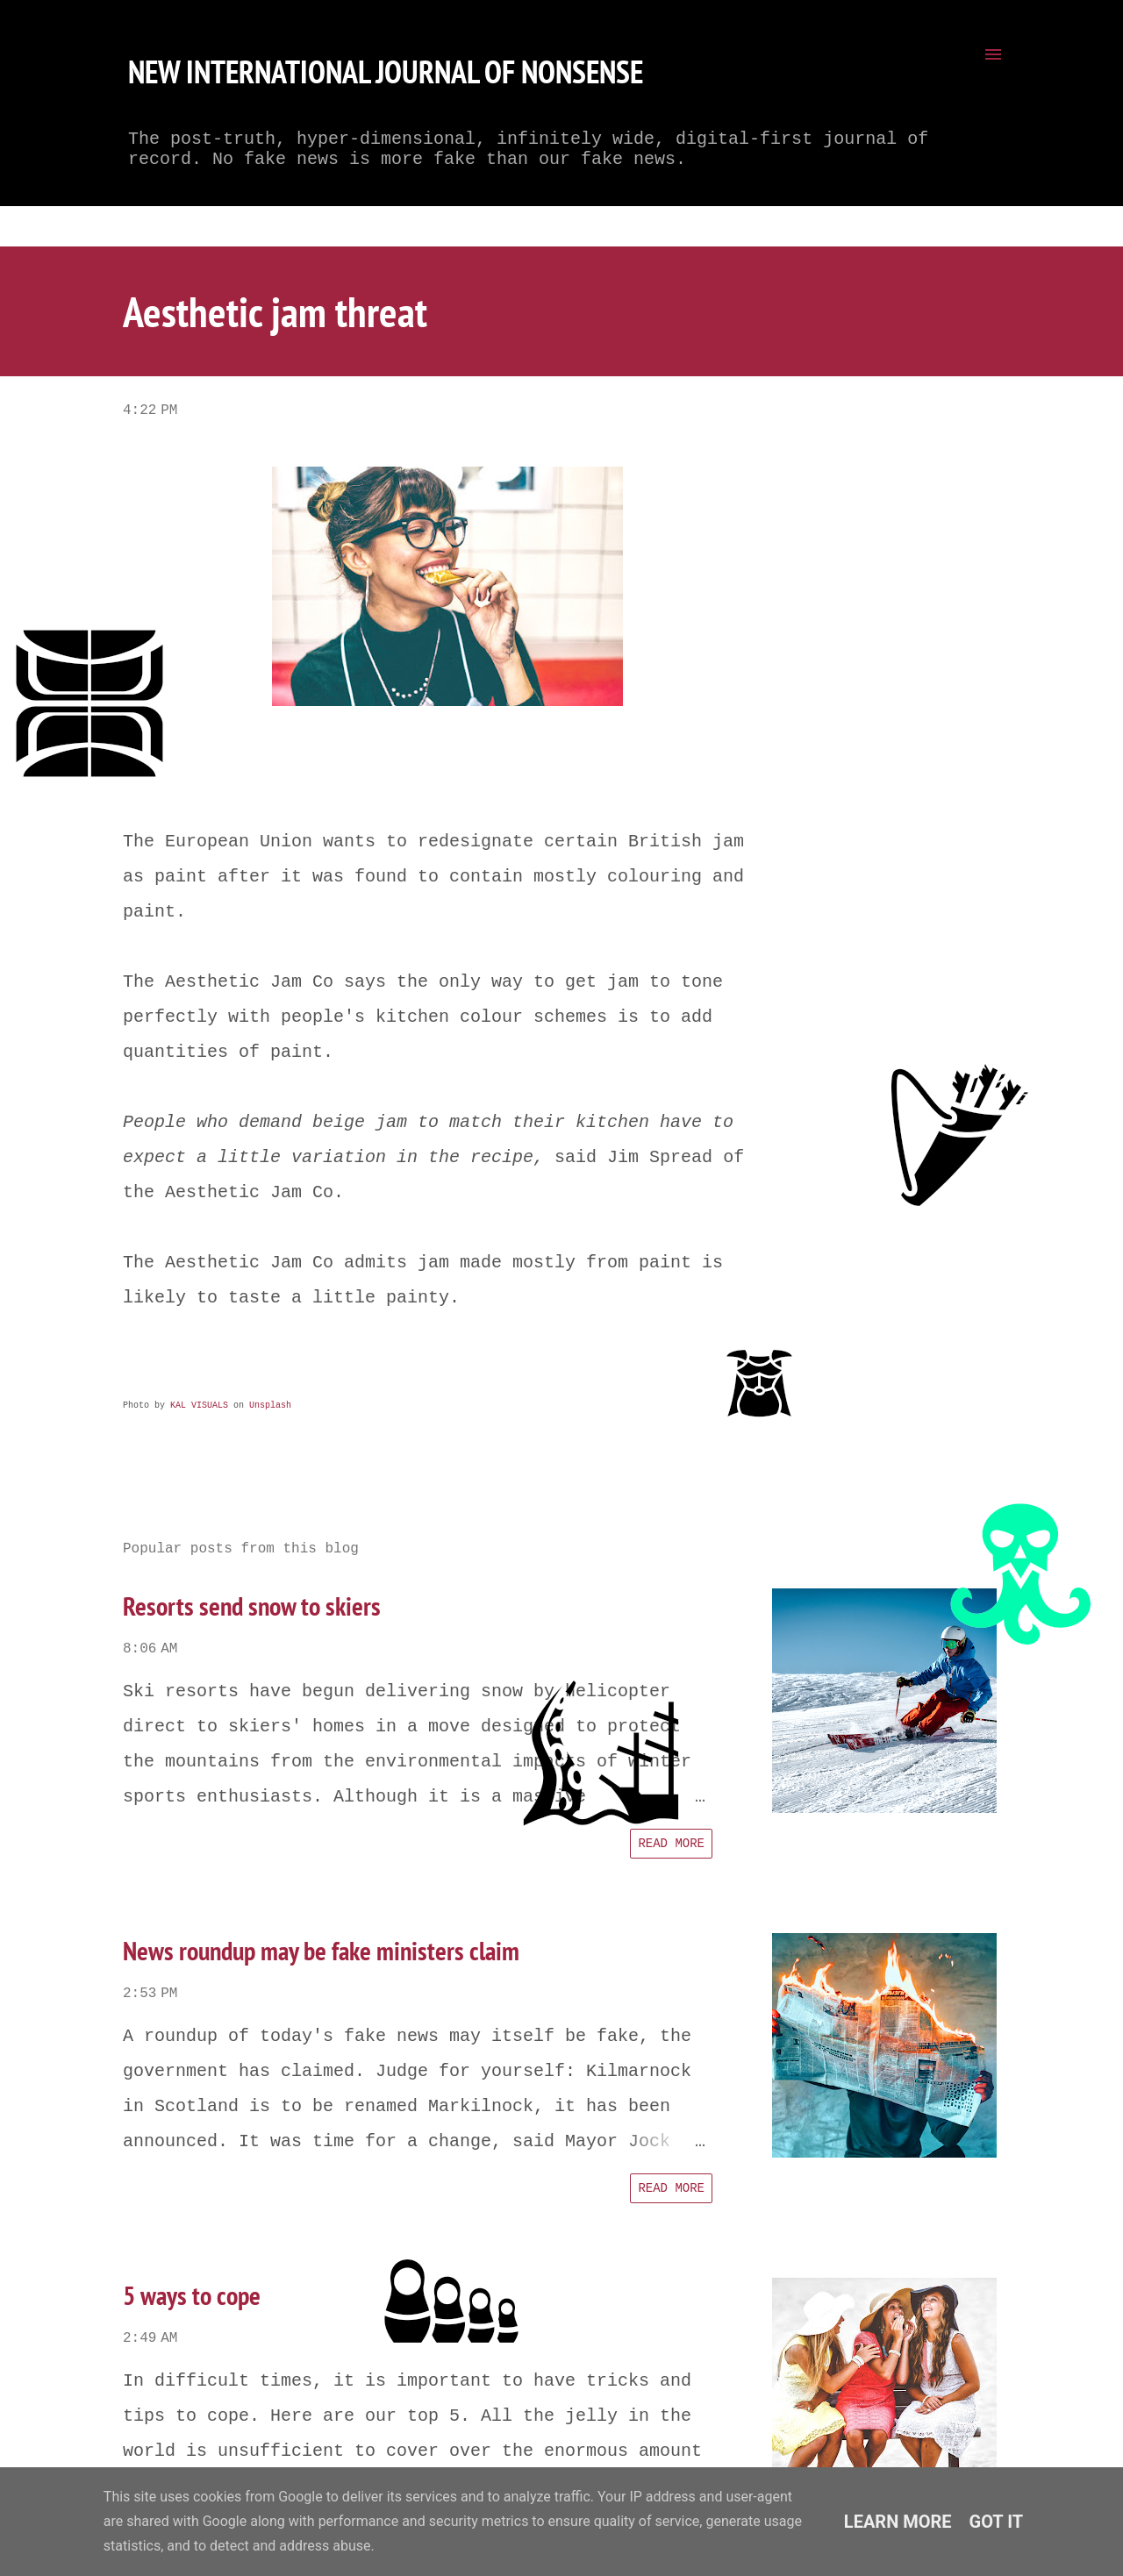  What do you see at coordinates (759, 1382) in the screenshot?
I see `equip armor or cape to character` at bounding box center [759, 1382].